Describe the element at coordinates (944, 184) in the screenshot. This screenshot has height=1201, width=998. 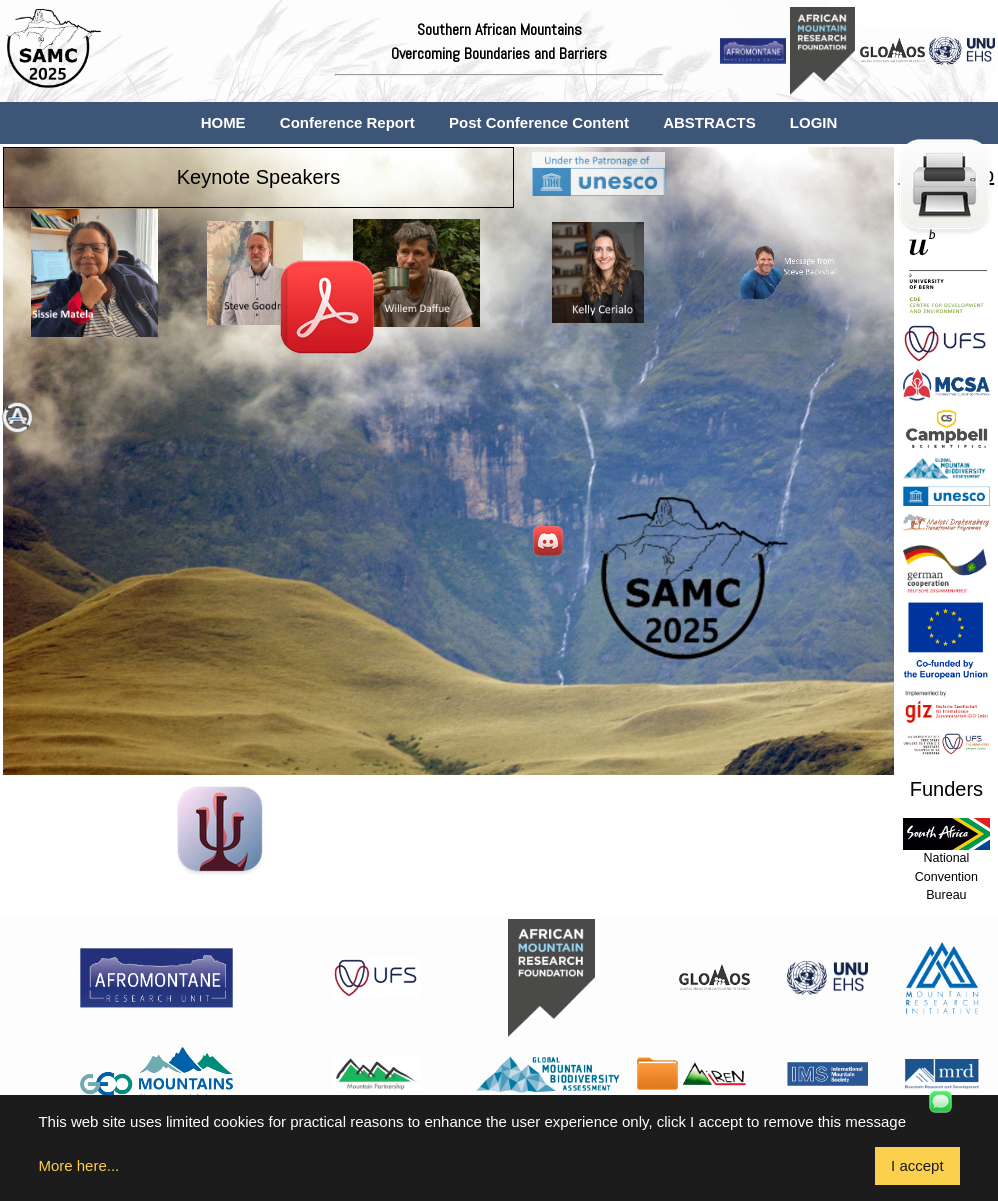
I see `open printer settings and preferences` at that location.